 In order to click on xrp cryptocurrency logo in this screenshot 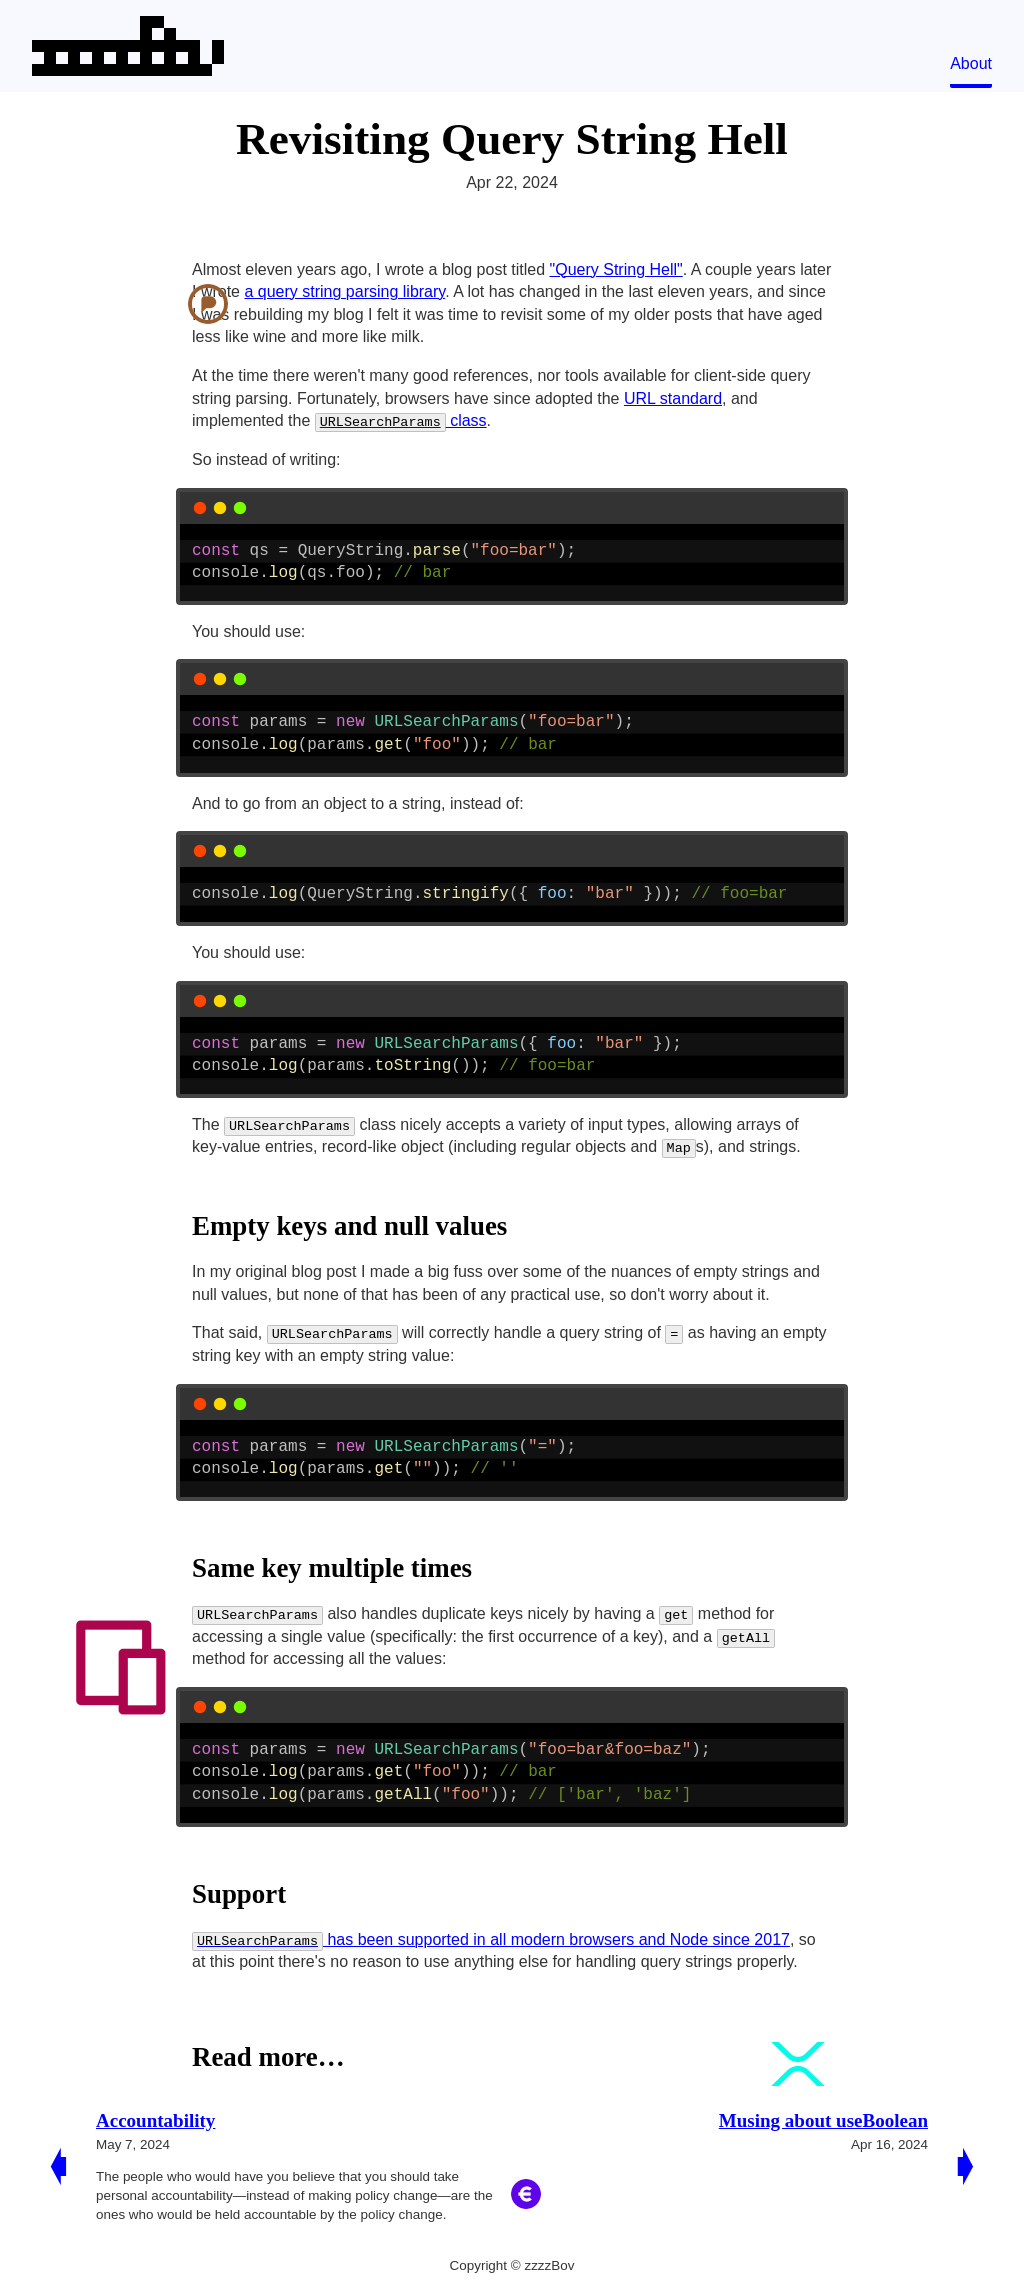, I will do `click(798, 2064)`.